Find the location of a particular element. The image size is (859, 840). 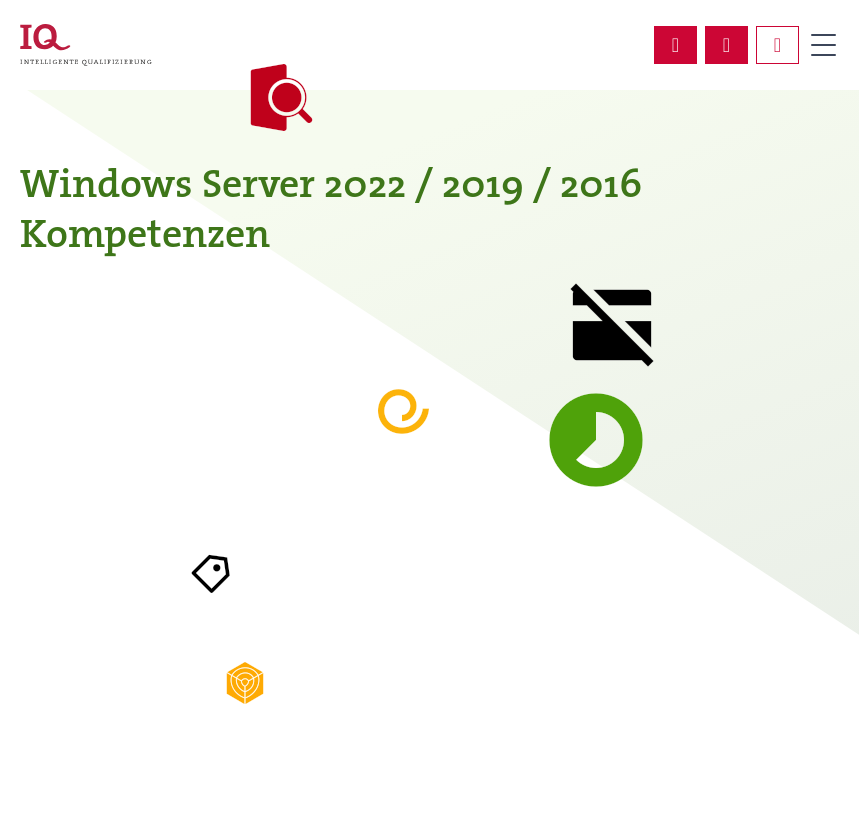

indicates approximately 80% progress complete is located at coordinates (596, 440).